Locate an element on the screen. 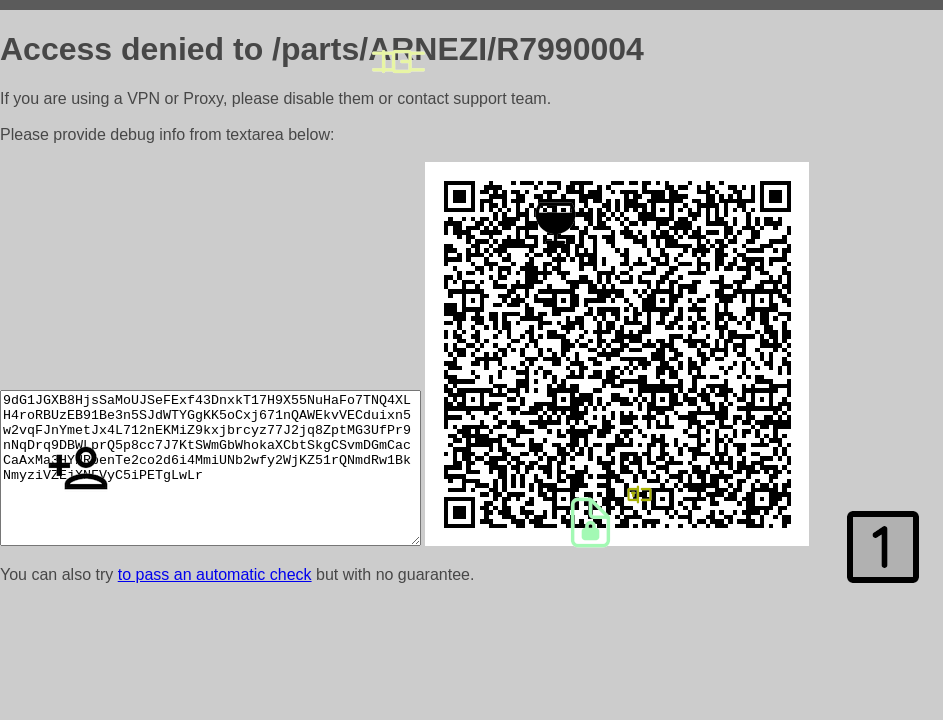 The width and height of the screenshot is (943, 720). add a new contact is located at coordinates (78, 468).